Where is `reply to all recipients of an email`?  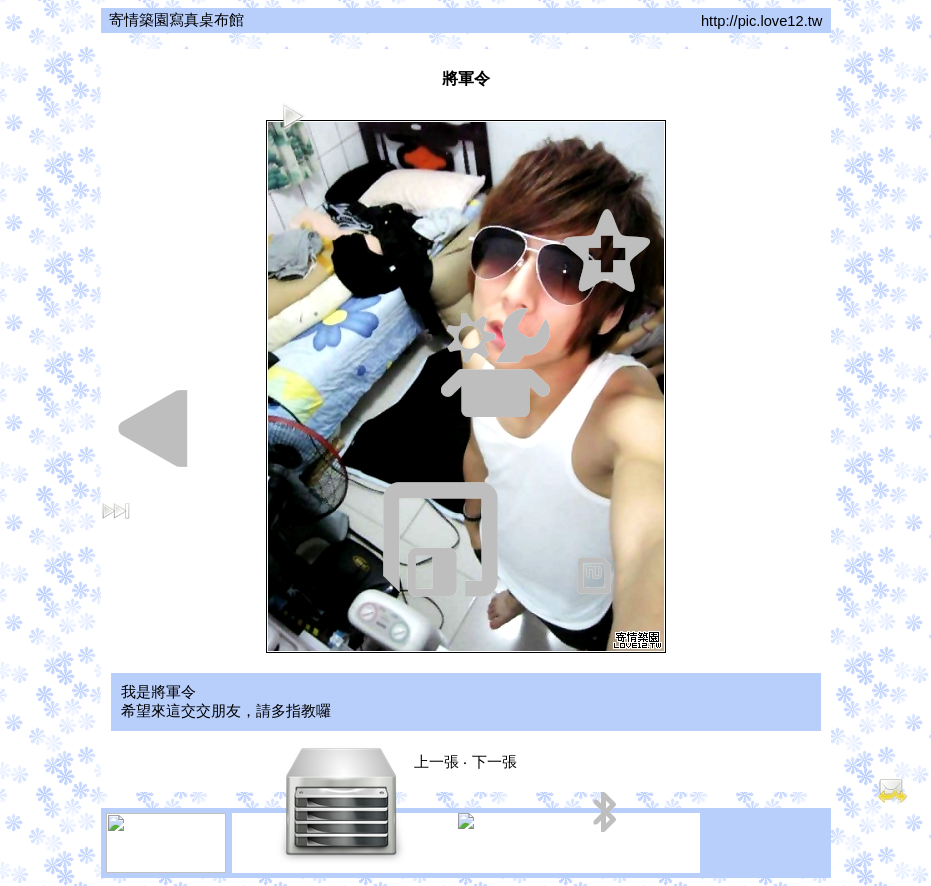
reply to all recipients of an email is located at coordinates (892, 788).